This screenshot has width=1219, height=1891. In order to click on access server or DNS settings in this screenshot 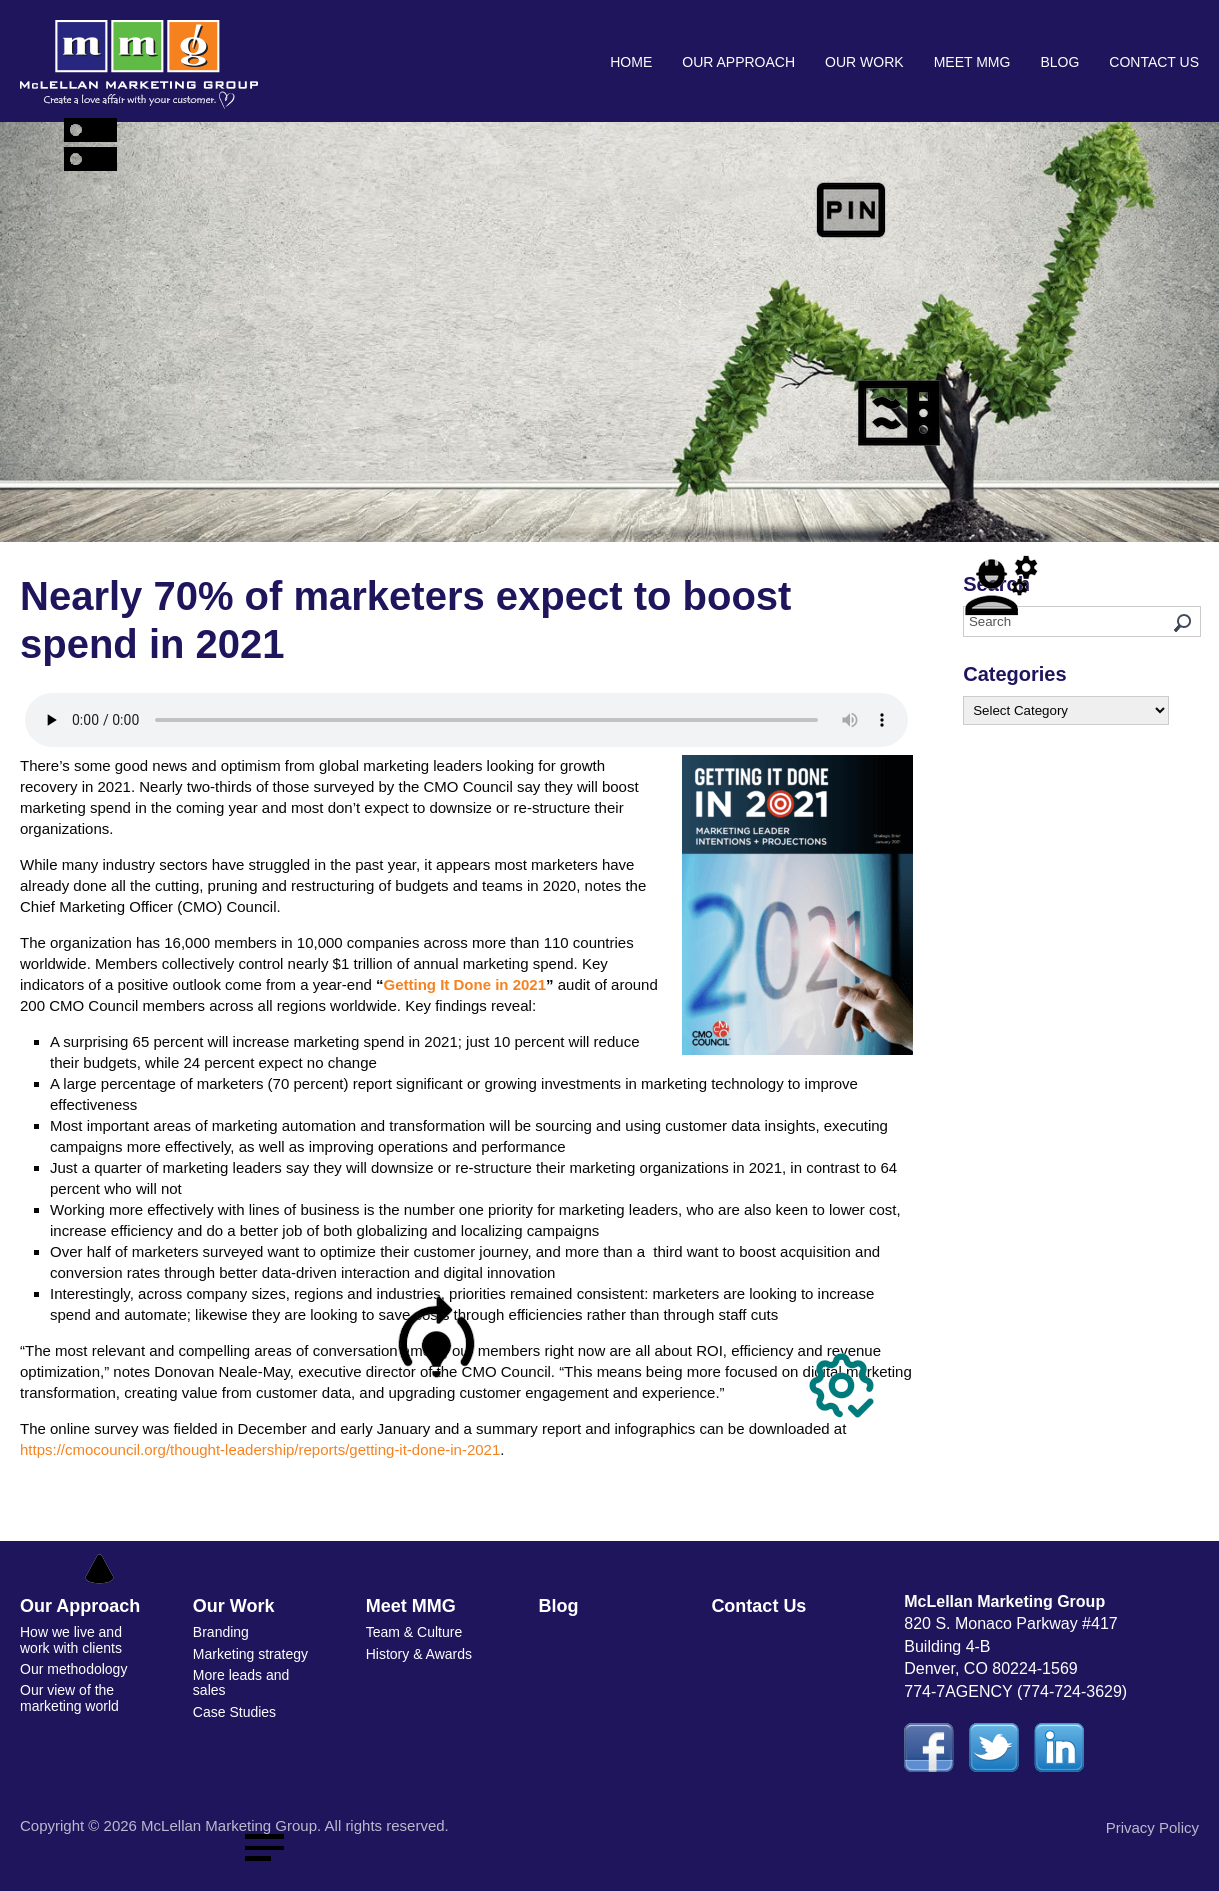, I will do `click(90, 144)`.